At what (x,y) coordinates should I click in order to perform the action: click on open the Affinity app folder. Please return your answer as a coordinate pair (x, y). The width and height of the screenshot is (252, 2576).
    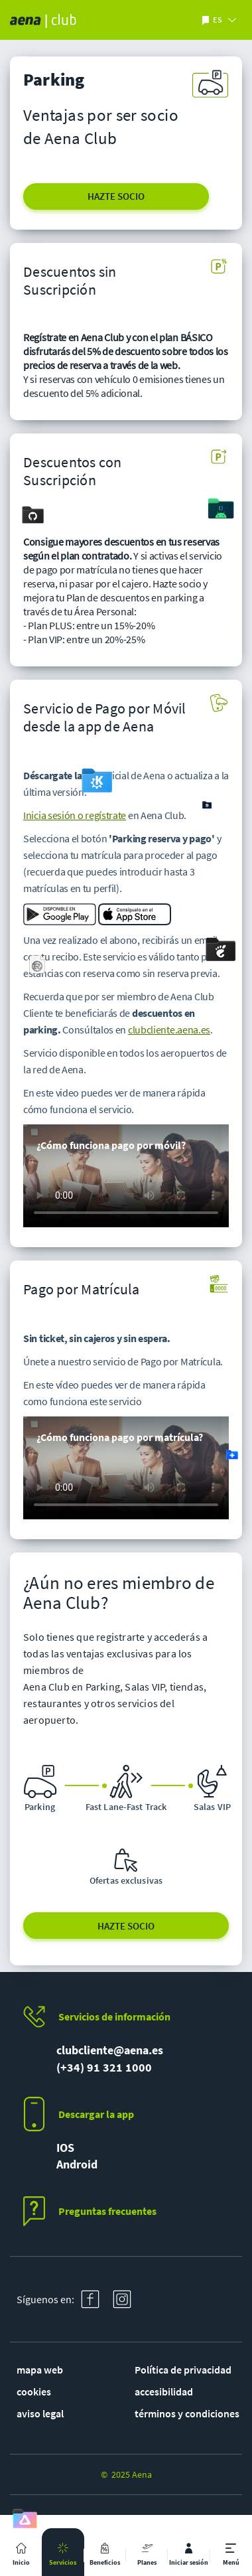
    Looking at the image, I should click on (25, 2519).